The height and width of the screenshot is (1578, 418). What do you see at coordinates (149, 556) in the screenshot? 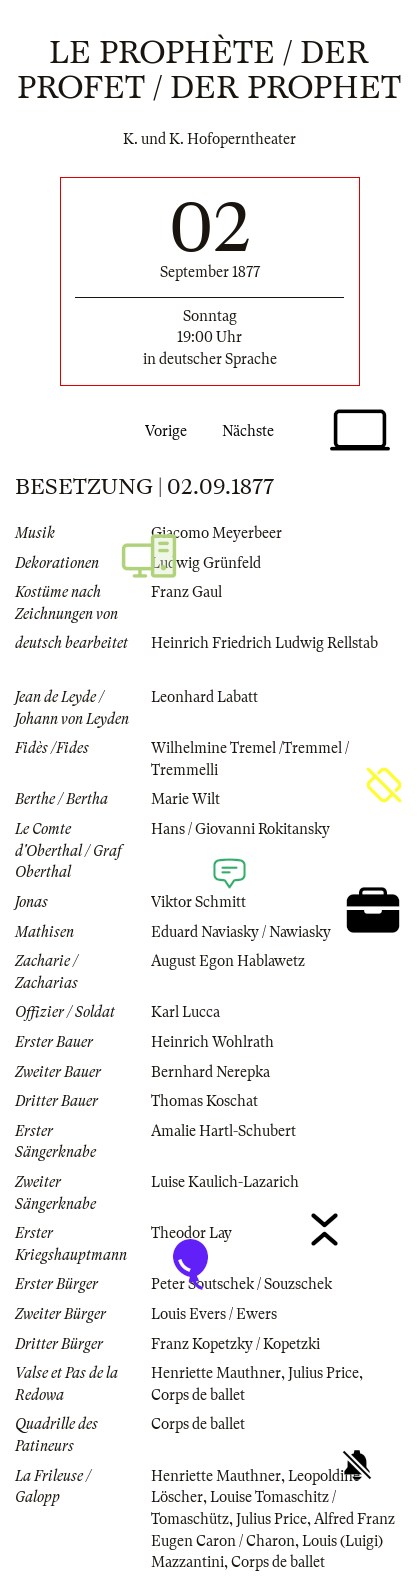
I see `access desktop computer settings` at bounding box center [149, 556].